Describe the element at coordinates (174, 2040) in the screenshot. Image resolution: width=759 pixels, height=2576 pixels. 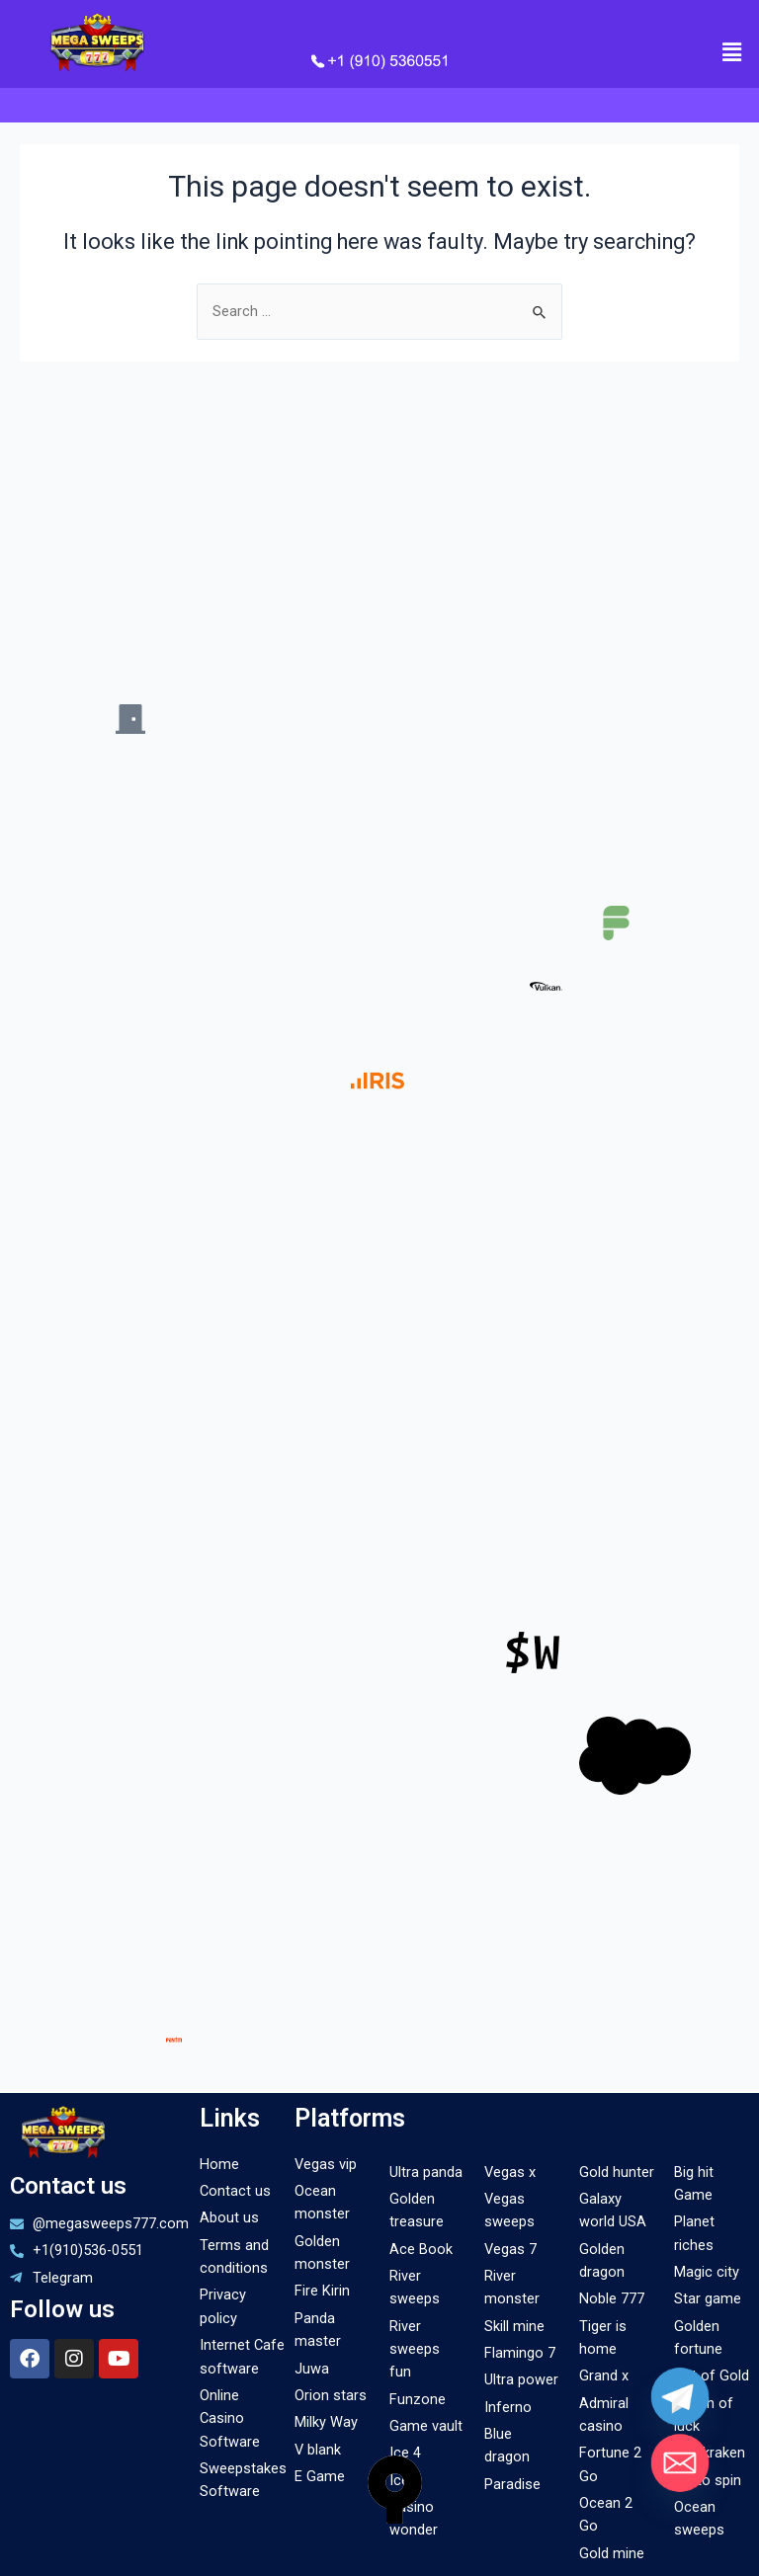
I see `open Paytm payment app` at that location.